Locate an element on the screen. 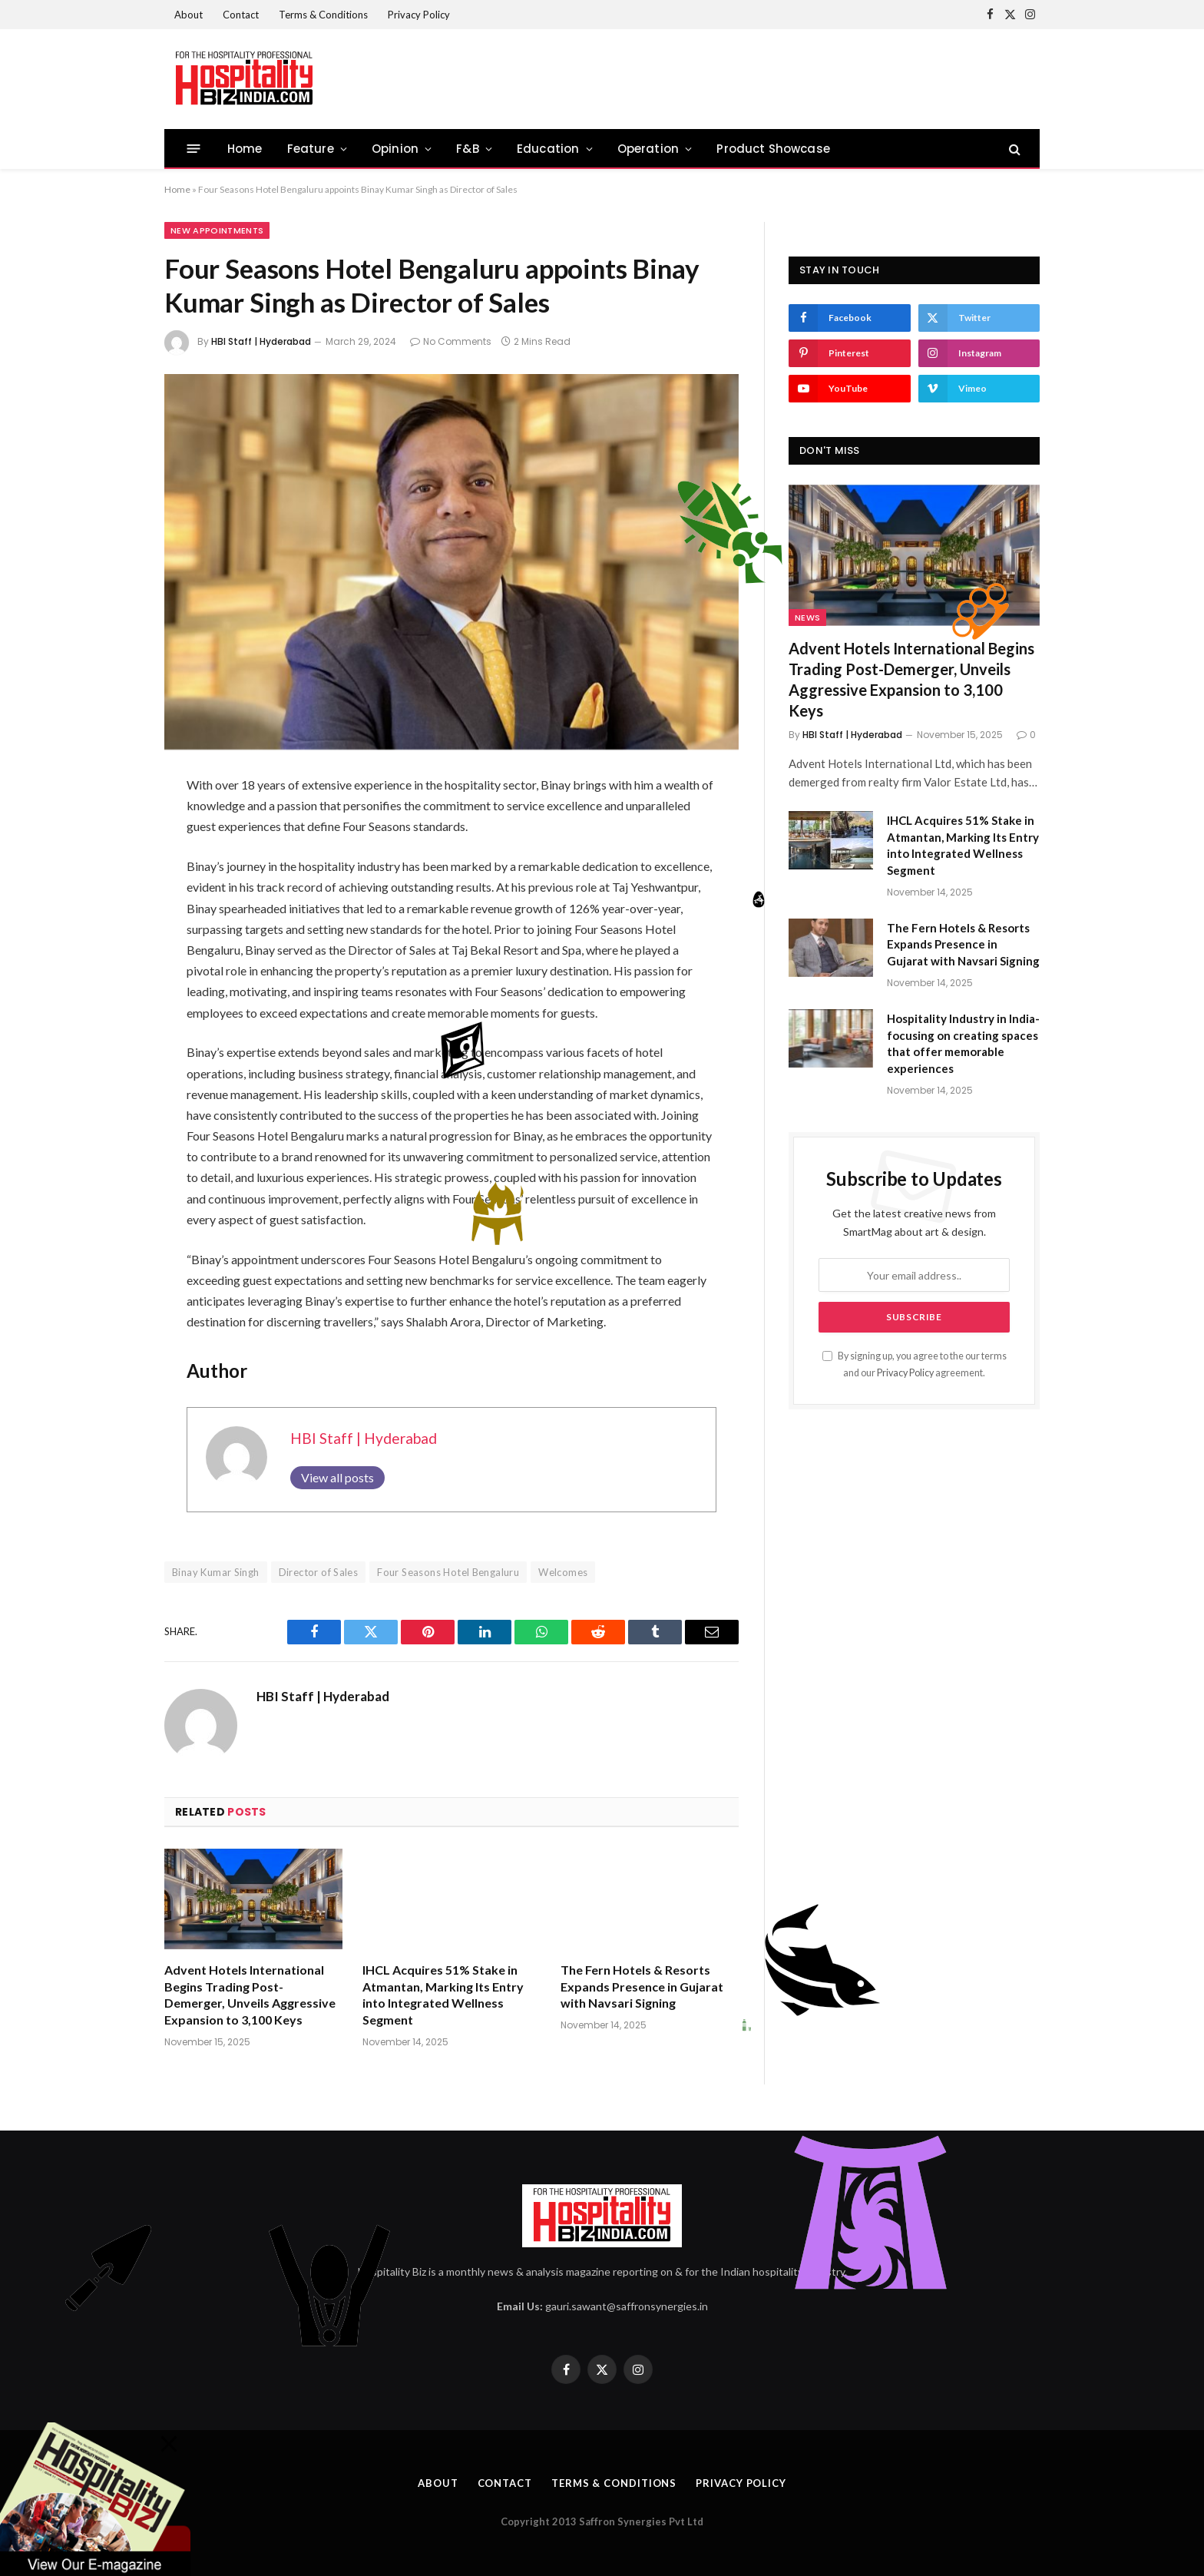 This screenshot has height=2576, width=1204. equip brass knuckles weapon is located at coordinates (981, 611).